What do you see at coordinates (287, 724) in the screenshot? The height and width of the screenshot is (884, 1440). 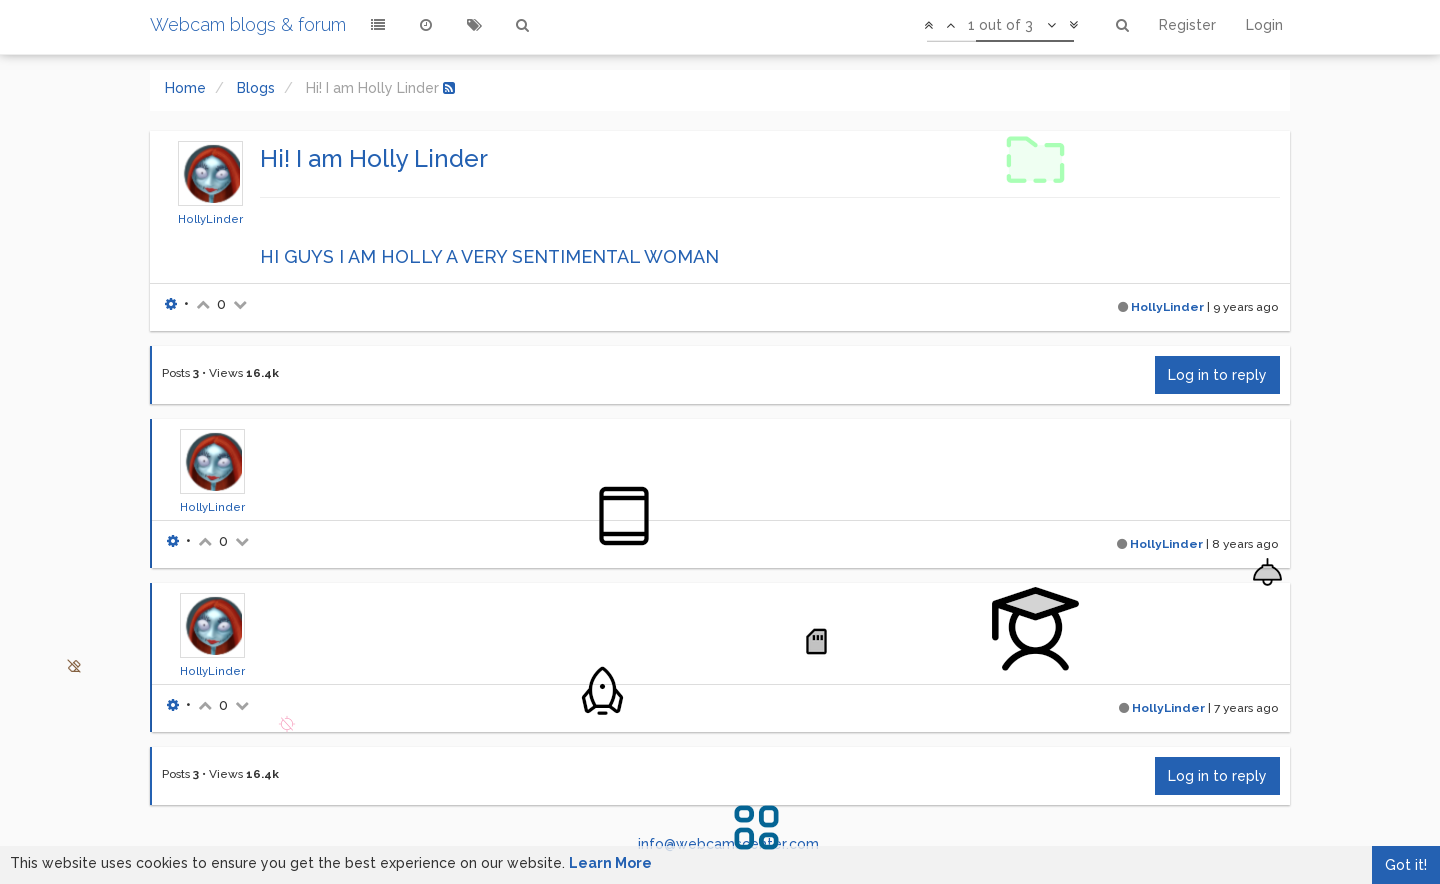 I see `location services disabled` at bounding box center [287, 724].